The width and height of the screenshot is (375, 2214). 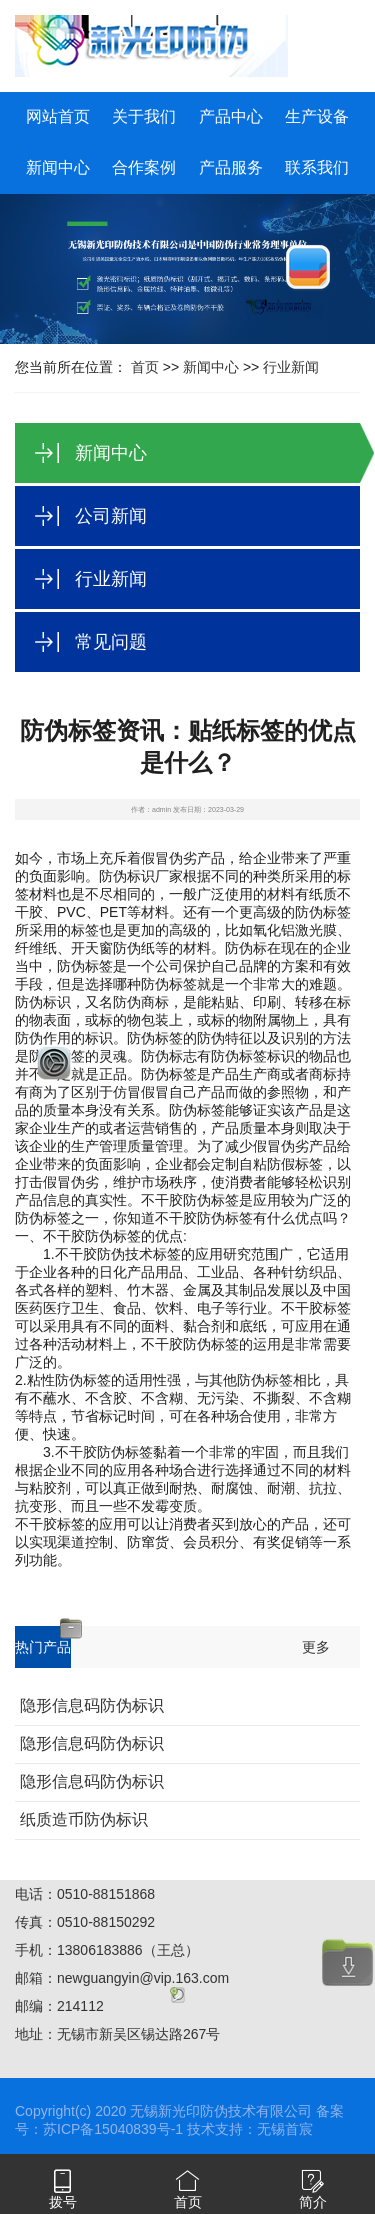 I want to click on open buho app for mac, so click(x=308, y=267).